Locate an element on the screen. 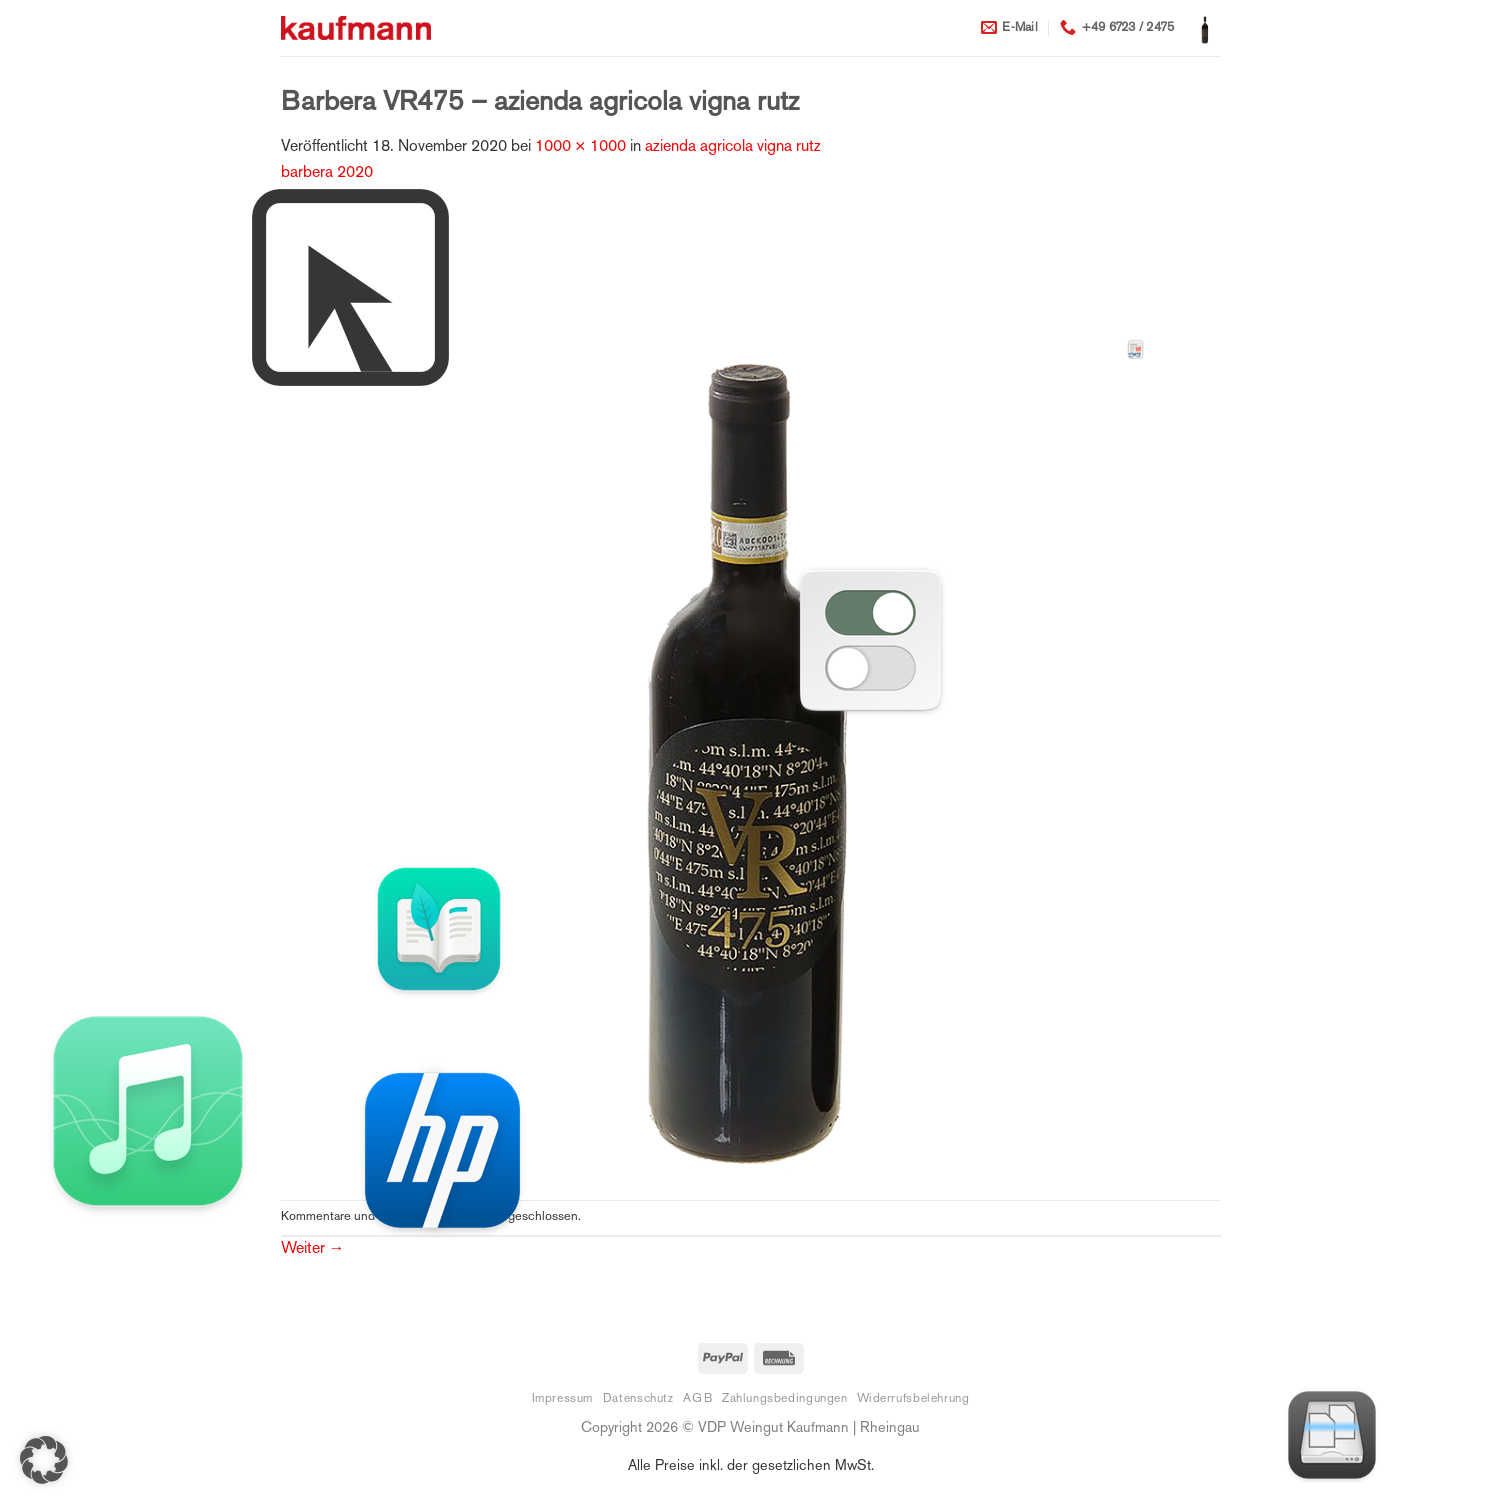 The width and height of the screenshot is (1501, 1504). open gnome tweaks to customize desktop settings is located at coordinates (870, 640).